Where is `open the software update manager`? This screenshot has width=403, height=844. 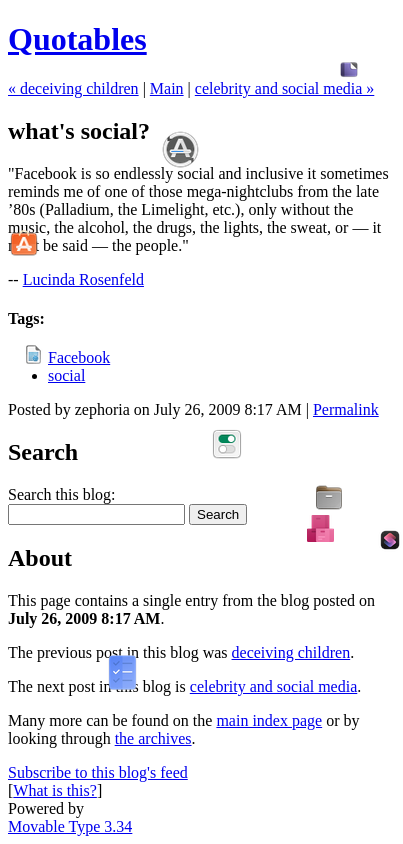
open the software update manager is located at coordinates (180, 149).